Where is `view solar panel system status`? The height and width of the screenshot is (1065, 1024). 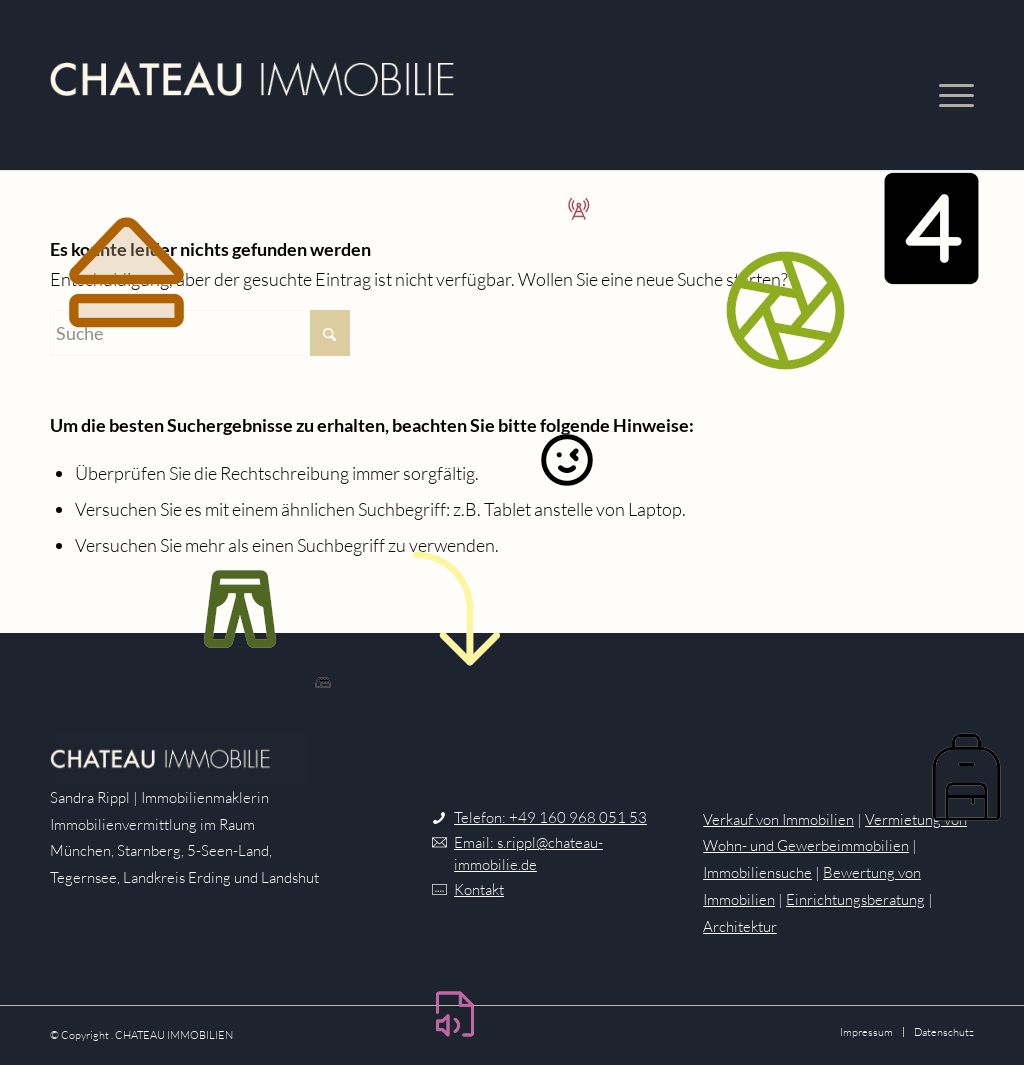
view solar panel system status is located at coordinates (323, 683).